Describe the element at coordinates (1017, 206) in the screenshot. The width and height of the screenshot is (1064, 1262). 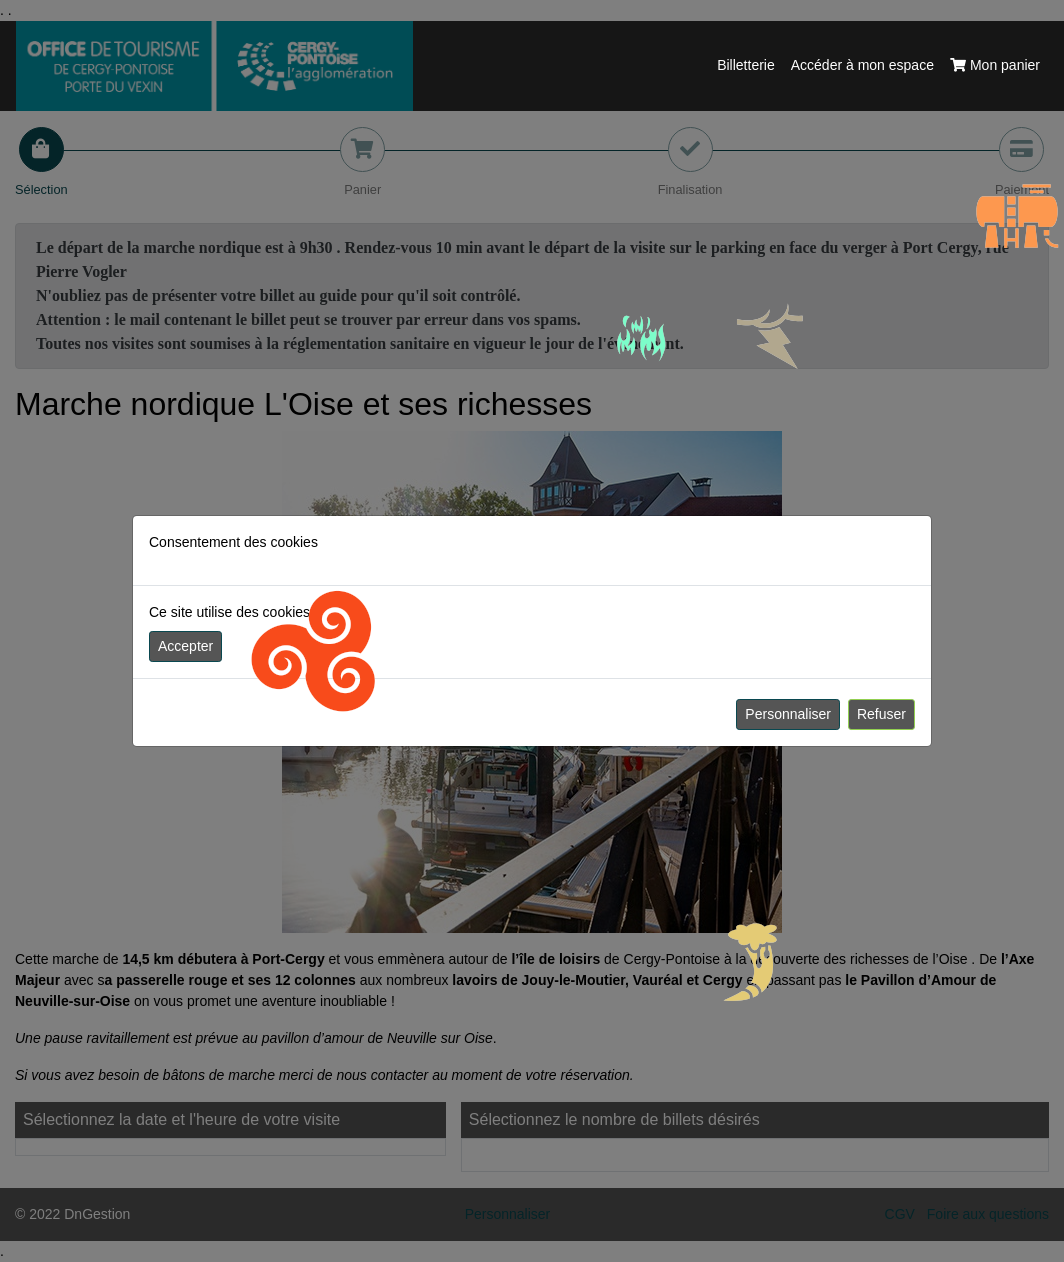
I see `view fuel tank status or capacity` at that location.